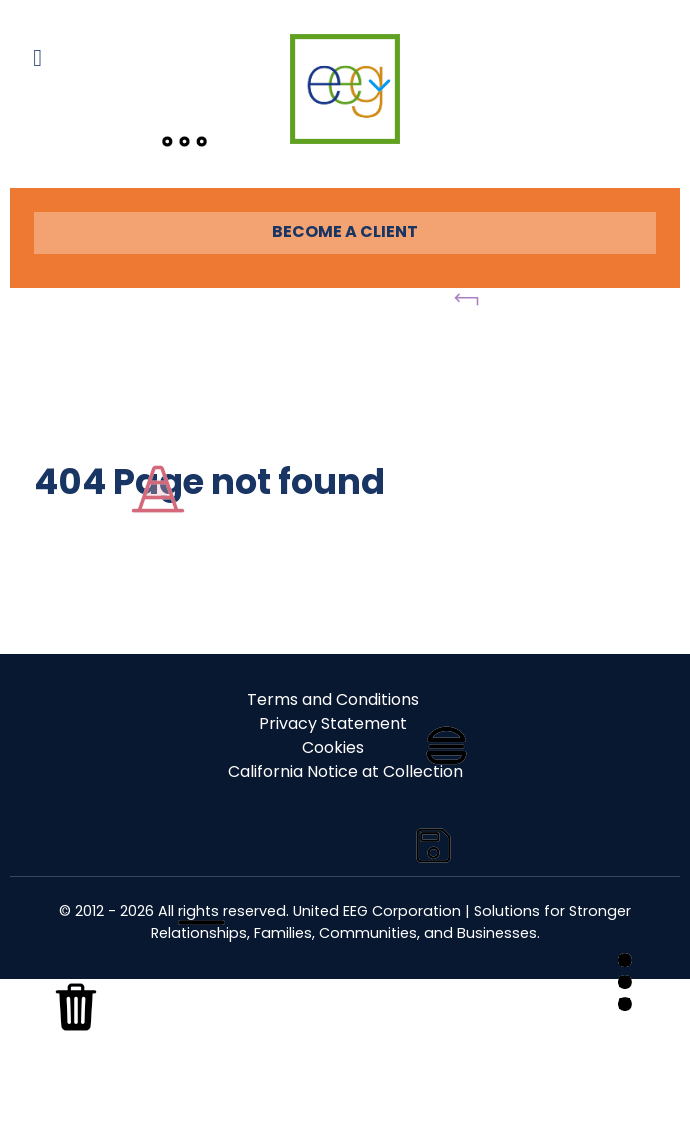  What do you see at coordinates (76, 1007) in the screenshot?
I see `delete selected item` at bounding box center [76, 1007].